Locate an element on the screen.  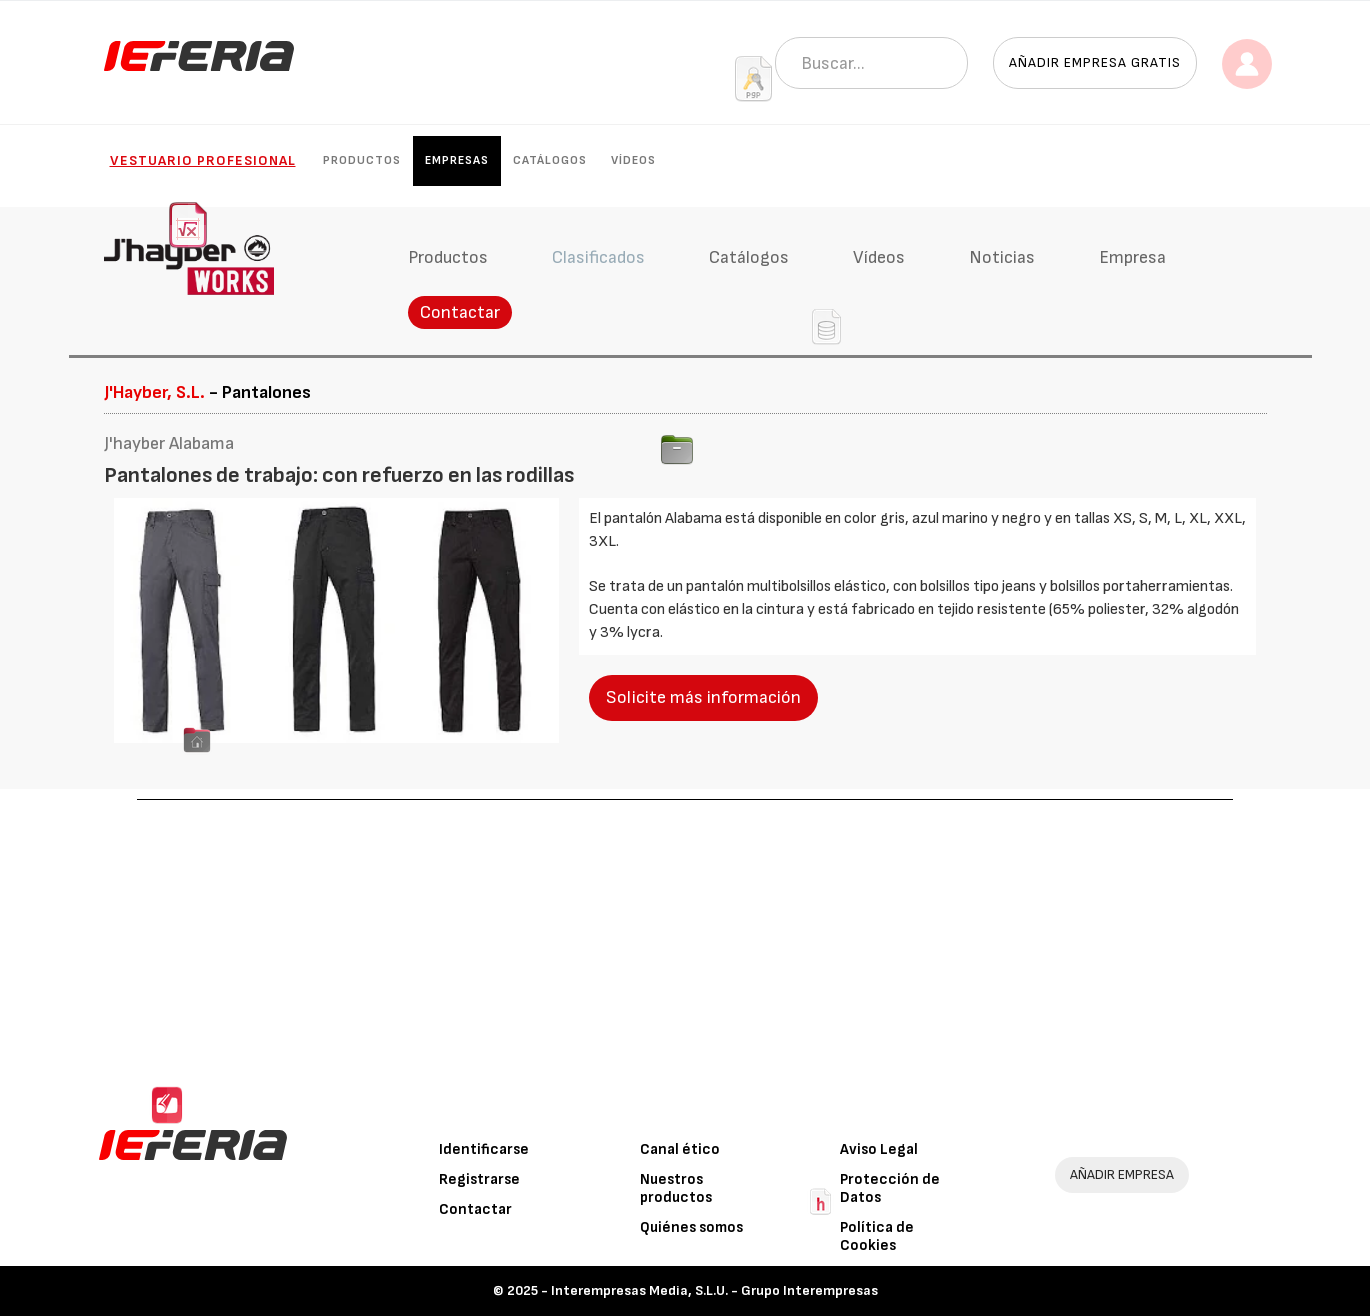
a PGP encryption key file is located at coordinates (753, 78).